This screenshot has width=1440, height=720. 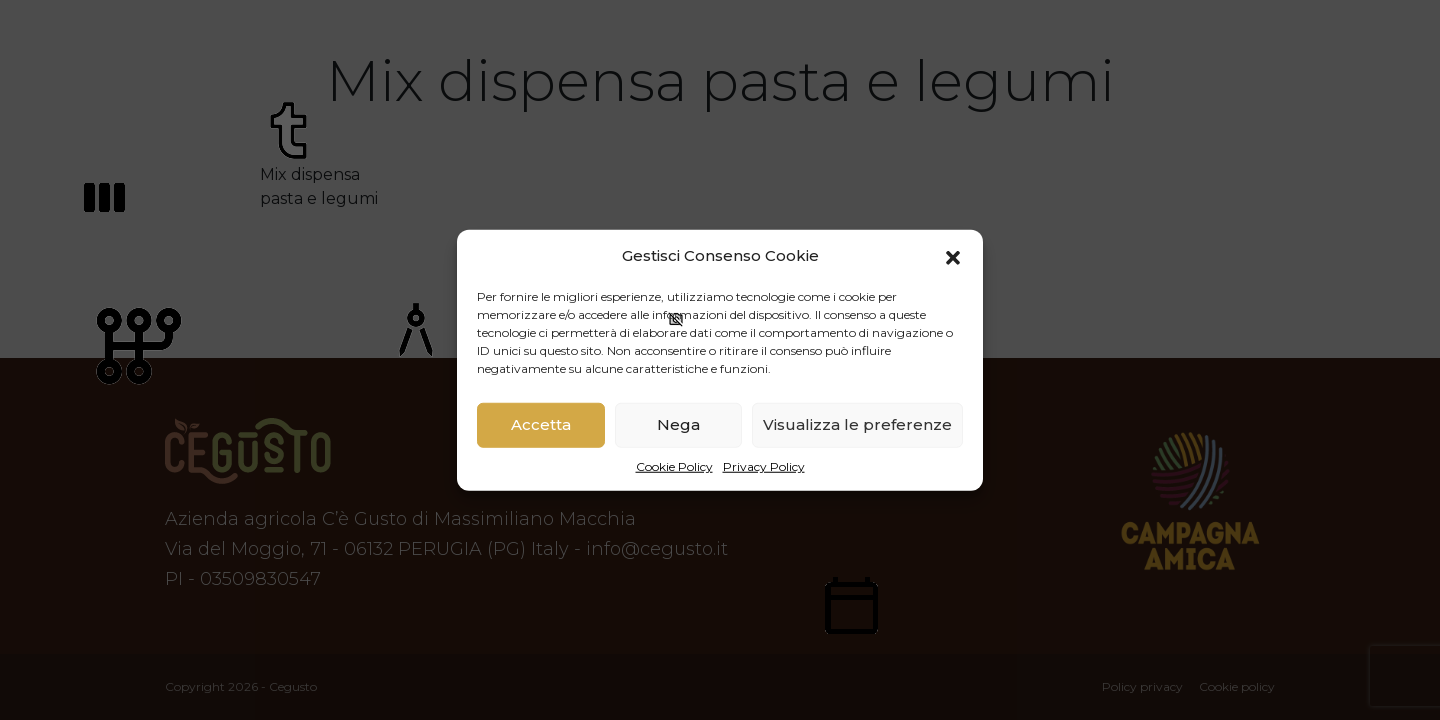 I want to click on switch to week view in calendar, so click(x=105, y=197).